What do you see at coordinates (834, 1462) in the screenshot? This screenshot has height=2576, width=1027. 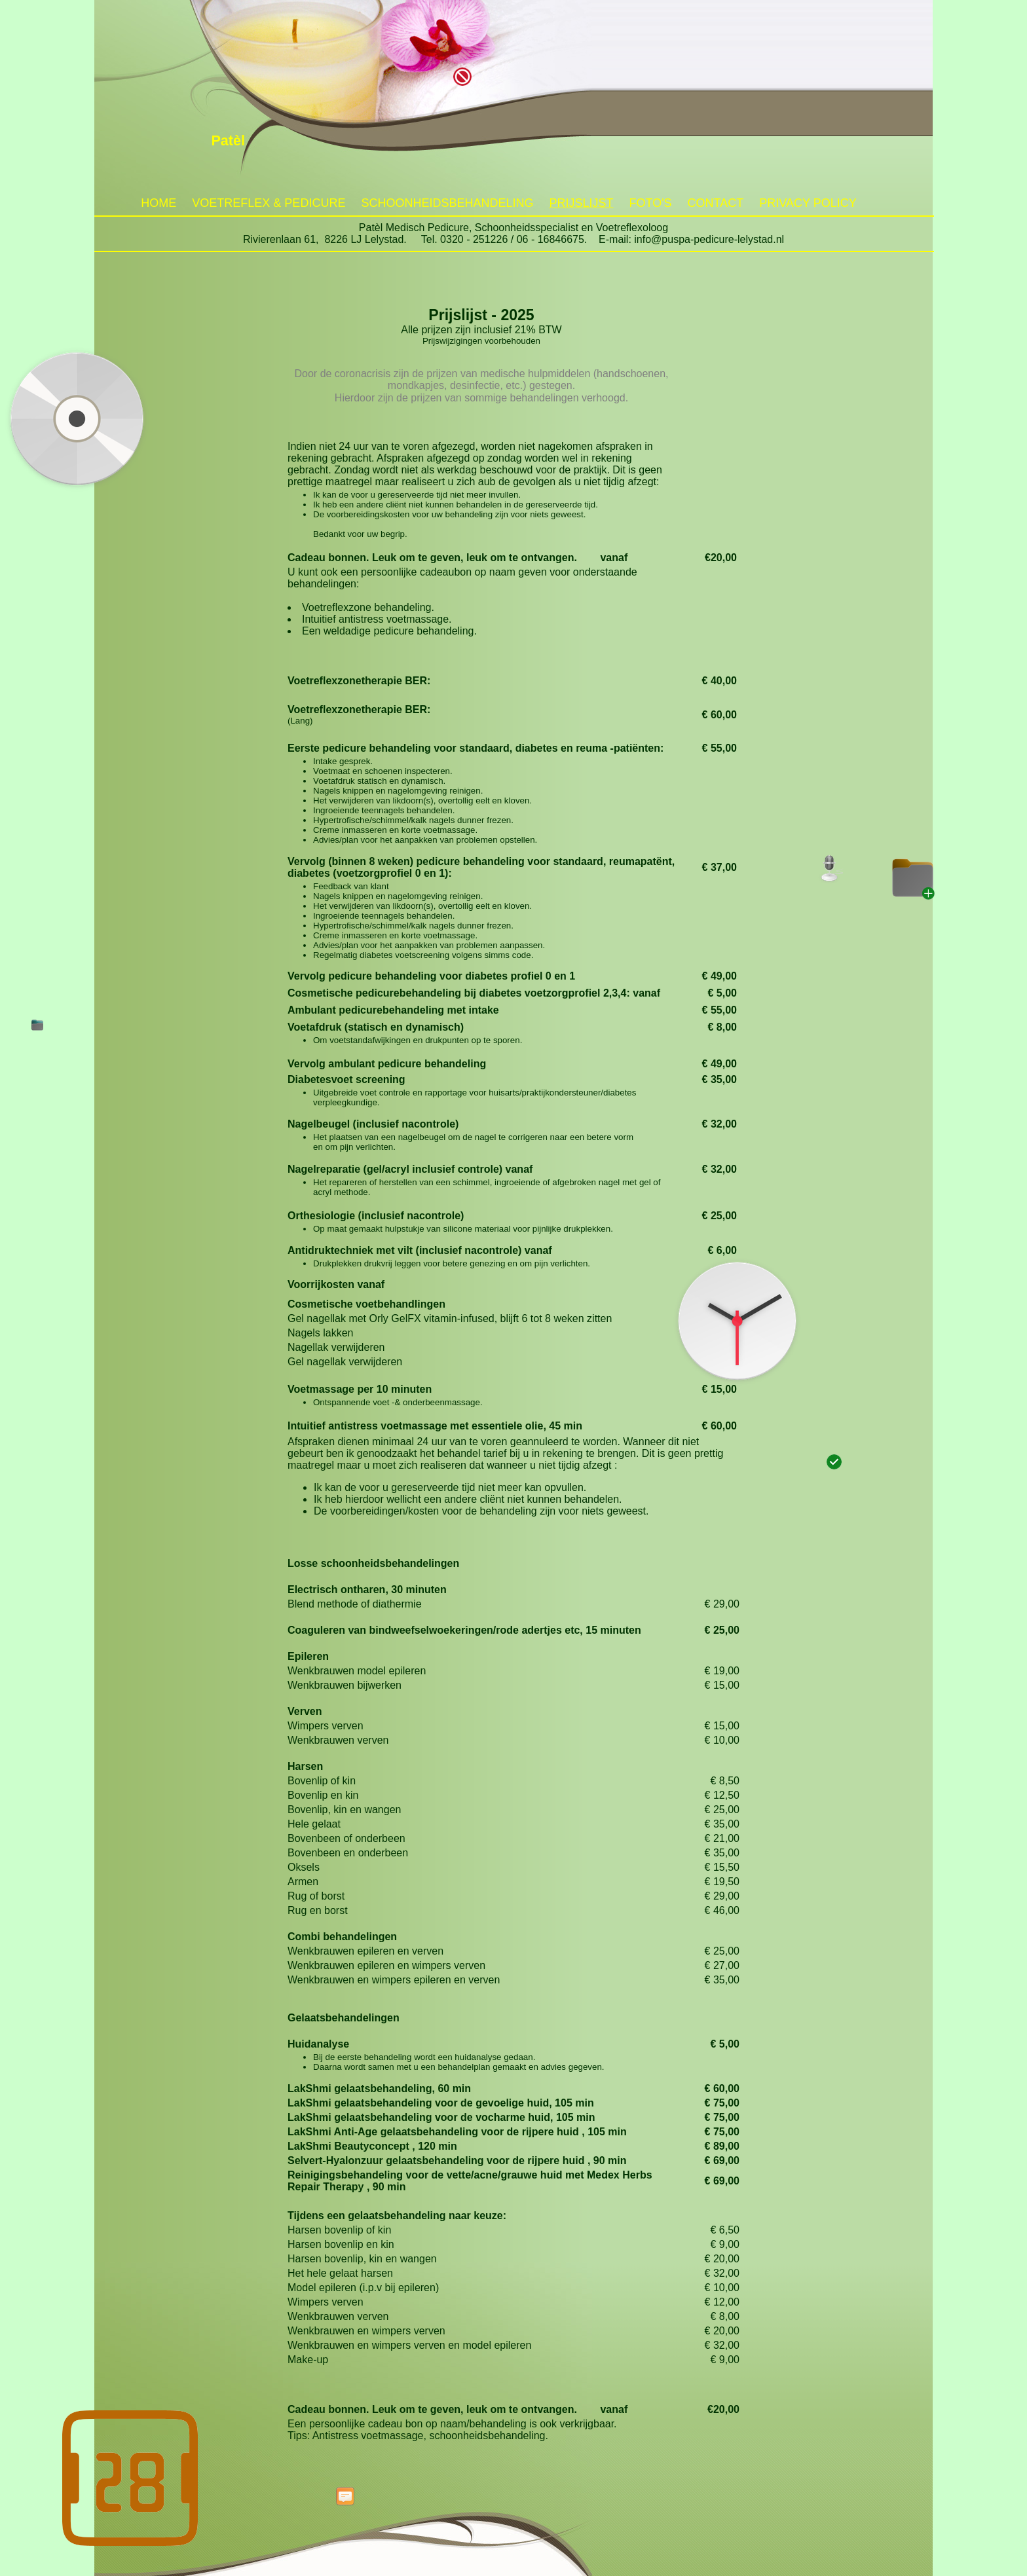 I see `mark item as complete` at bounding box center [834, 1462].